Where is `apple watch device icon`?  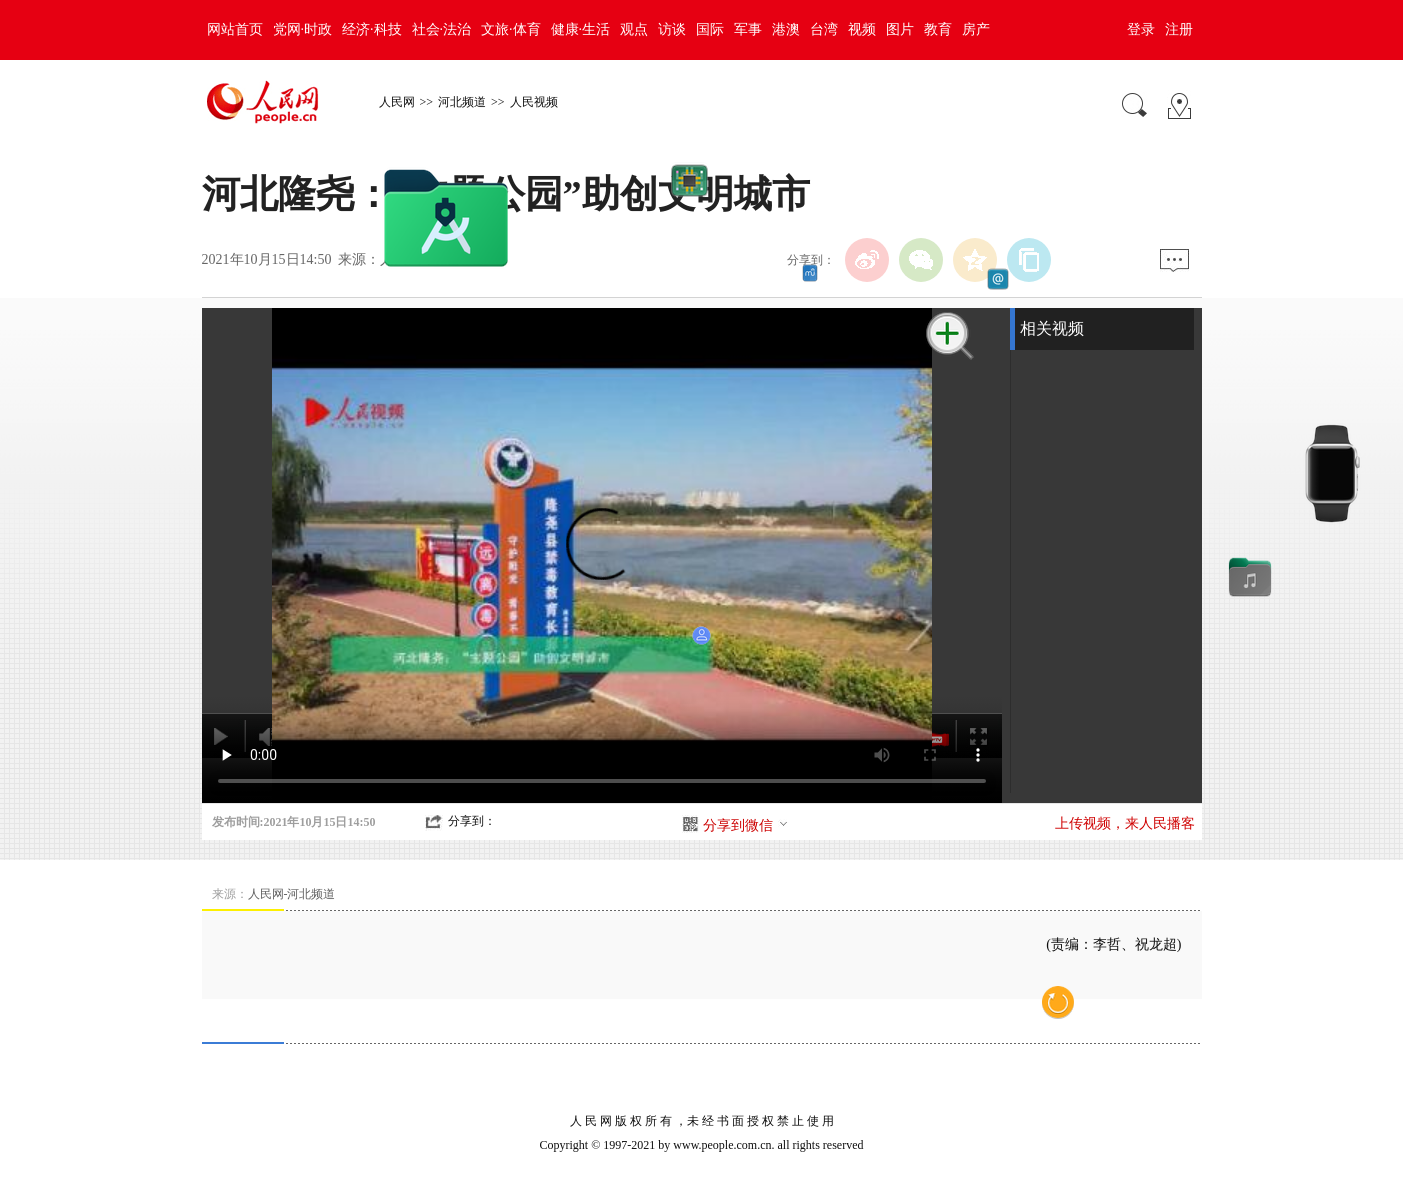 apple watch device icon is located at coordinates (1331, 473).